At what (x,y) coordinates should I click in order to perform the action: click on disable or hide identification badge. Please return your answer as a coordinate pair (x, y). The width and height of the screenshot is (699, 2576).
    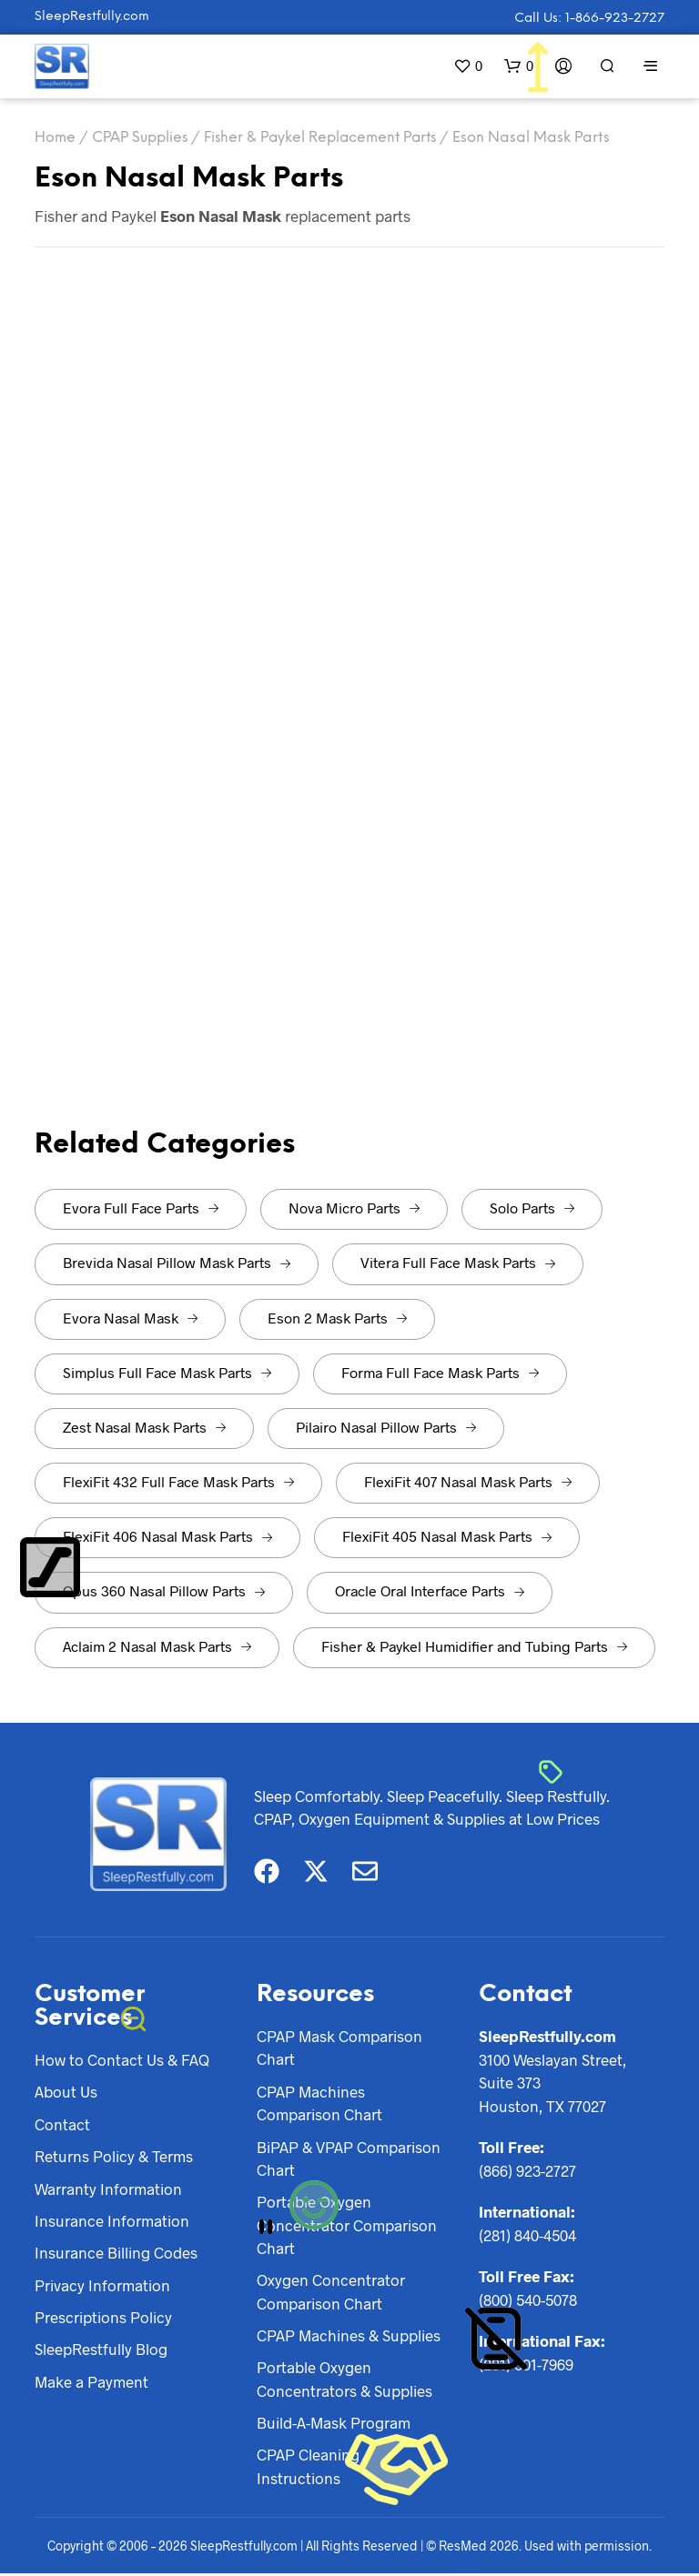
    Looking at the image, I should click on (496, 2339).